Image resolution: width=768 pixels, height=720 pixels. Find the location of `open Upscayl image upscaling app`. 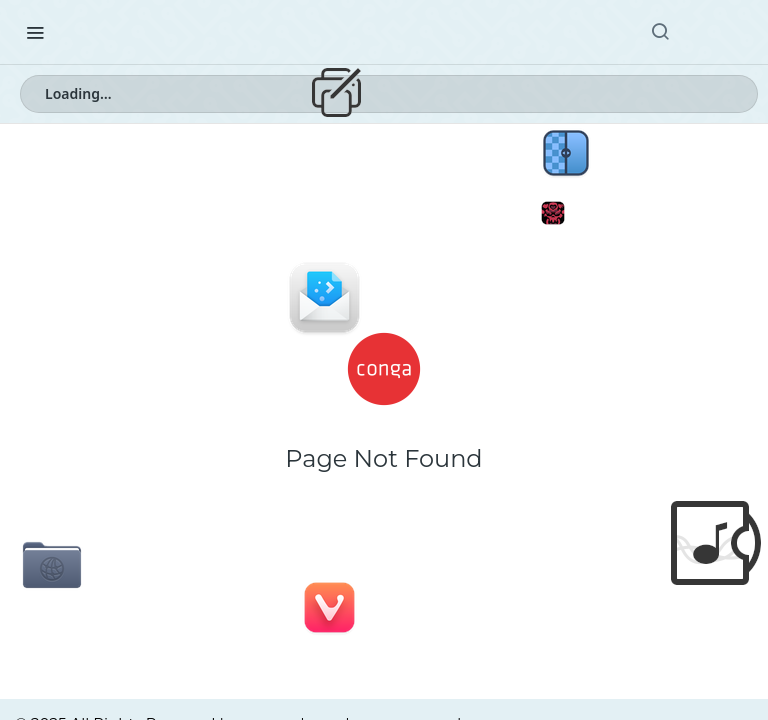

open Upscayl image upscaling app is located at coordinates (566, 153).